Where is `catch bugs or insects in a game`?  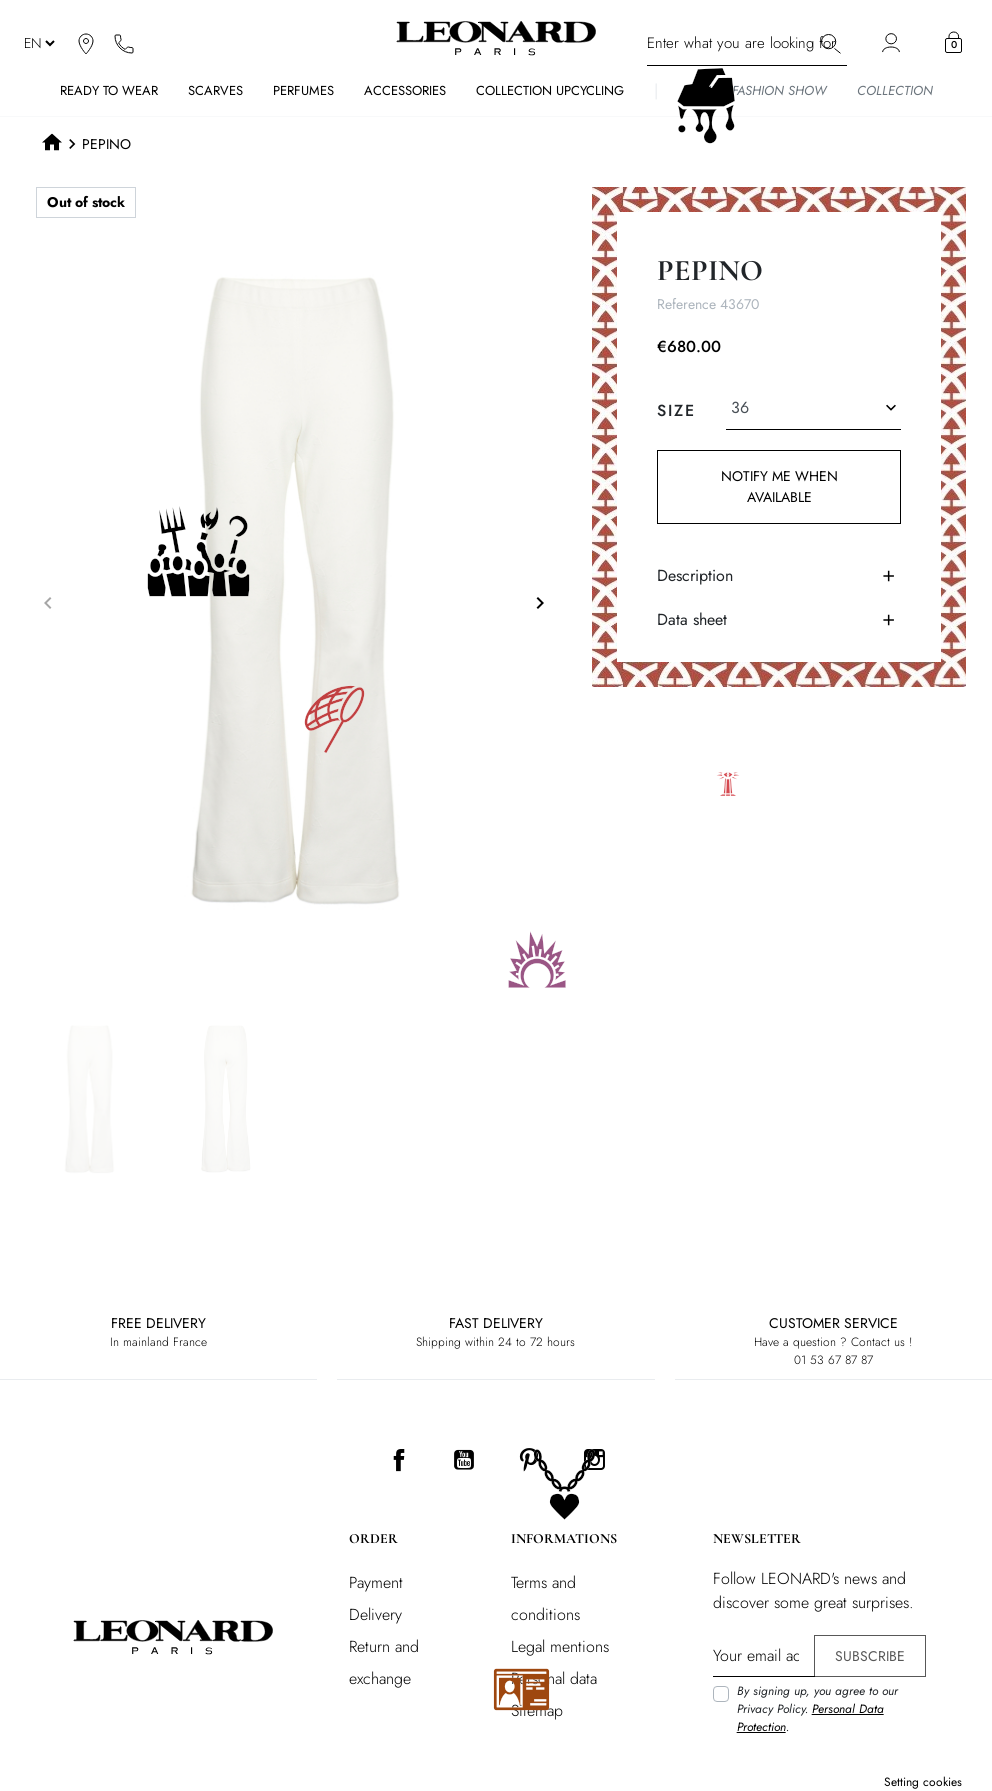
catch bugs or insects in a game is located at coordinates (334, 719).